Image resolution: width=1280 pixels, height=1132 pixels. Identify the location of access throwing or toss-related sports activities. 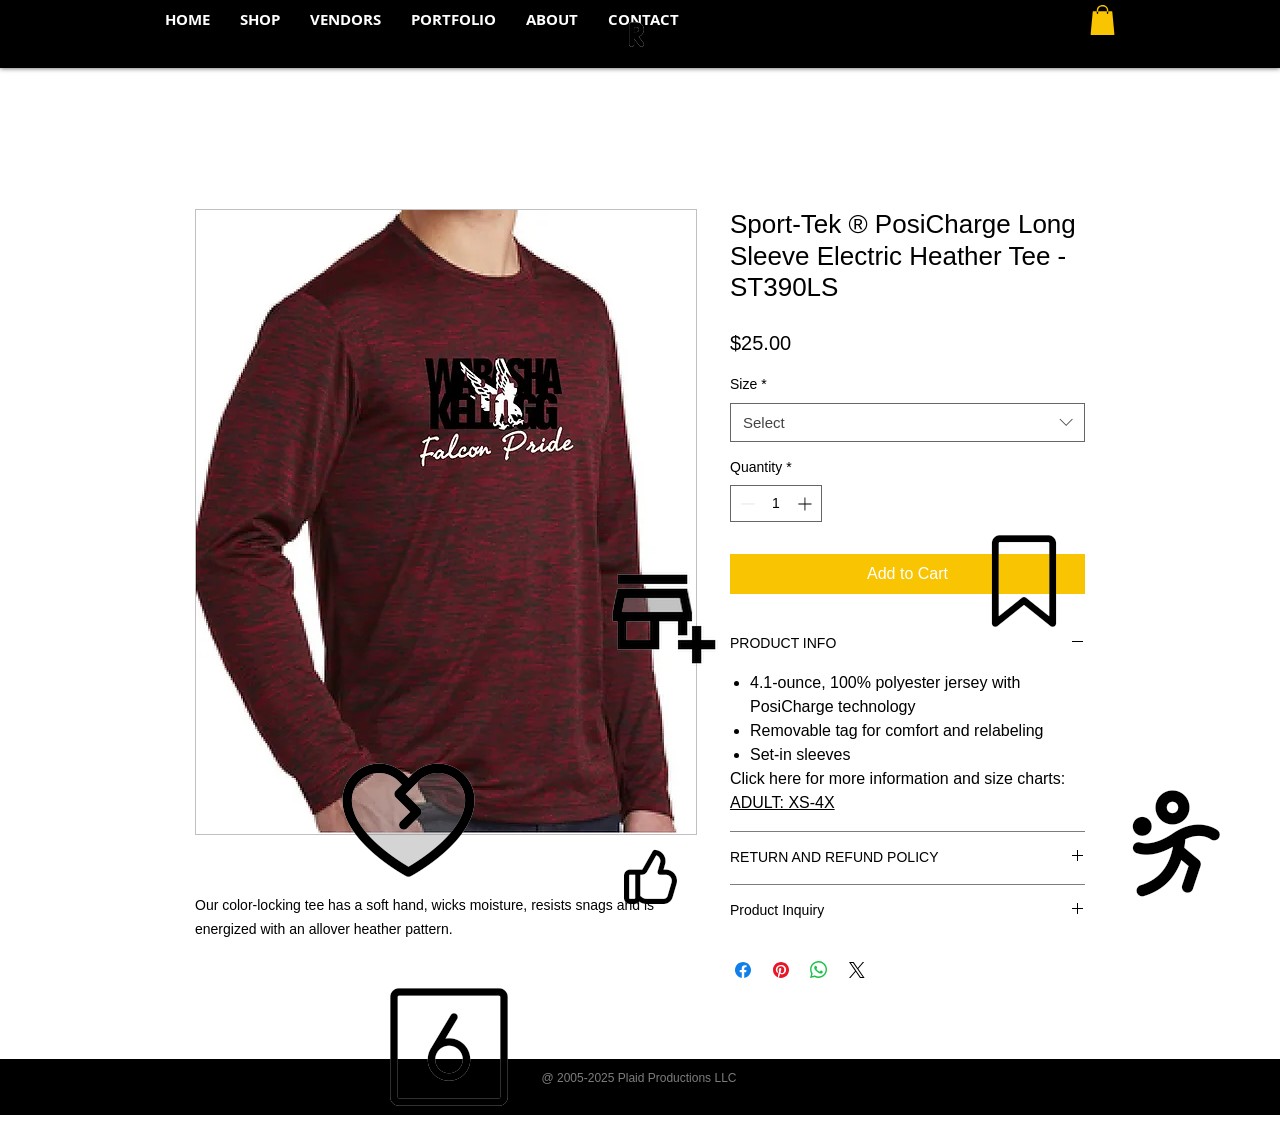
(1172, 841).